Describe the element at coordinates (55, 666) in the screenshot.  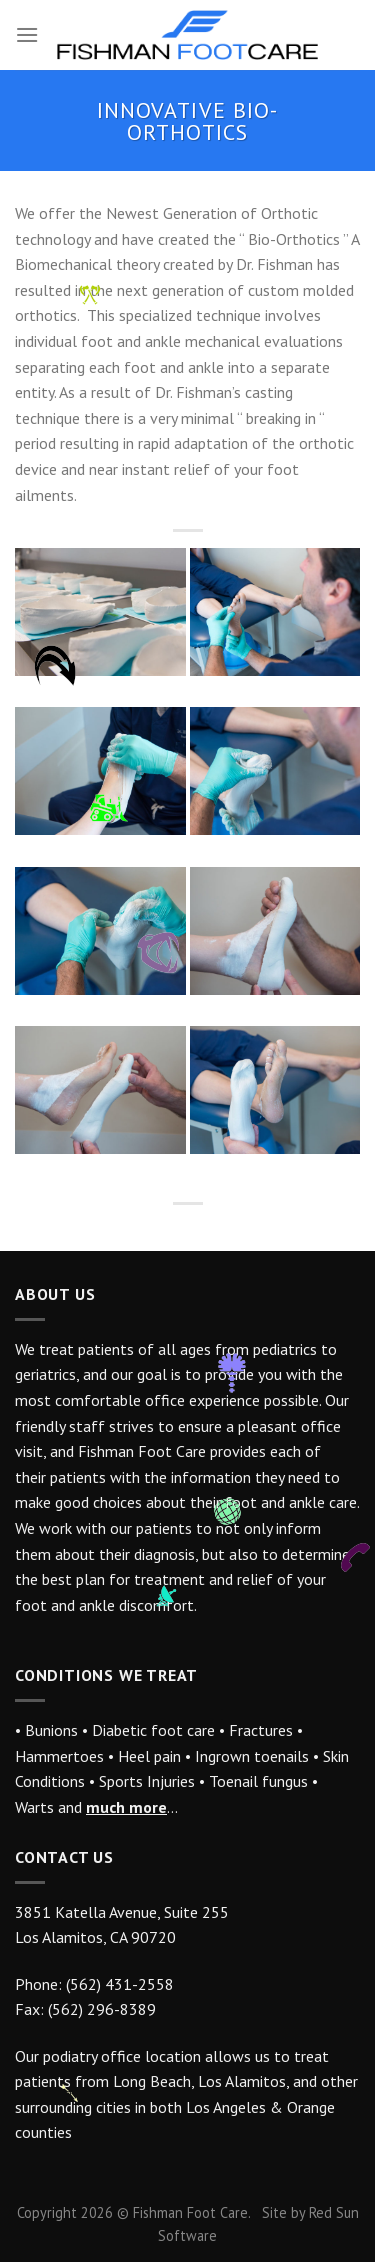
I see `perform a slam dunk move in a basketball game` at that location.